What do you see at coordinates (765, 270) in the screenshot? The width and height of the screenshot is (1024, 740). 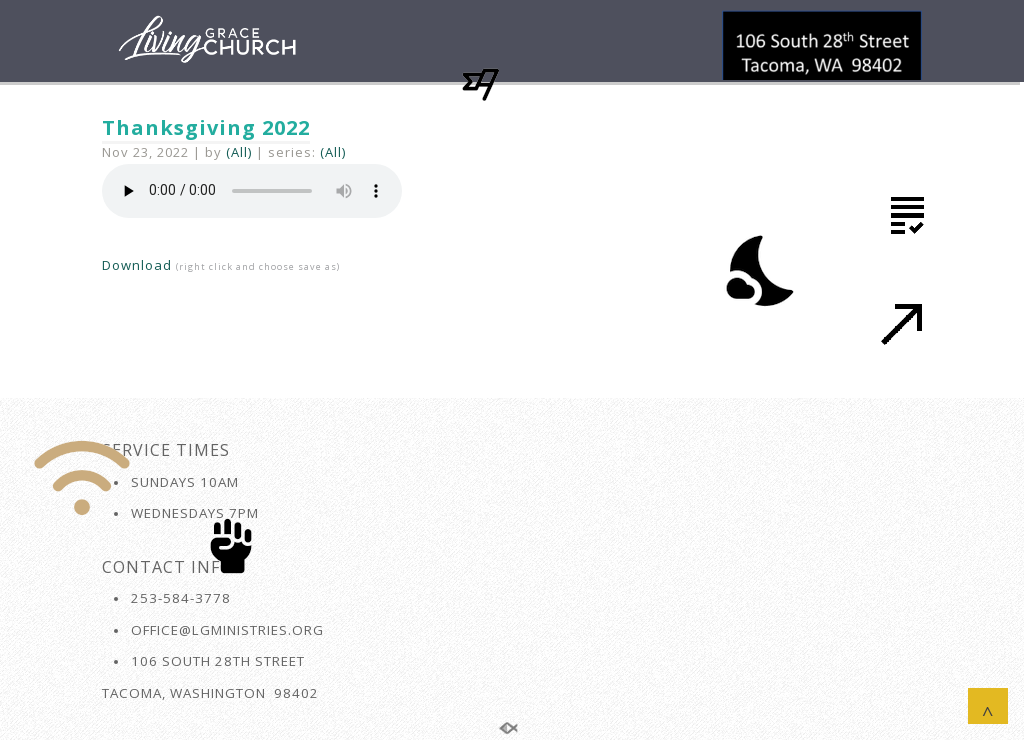 I see `toggle dark mode or night theme` at bounding box center [765, 270].